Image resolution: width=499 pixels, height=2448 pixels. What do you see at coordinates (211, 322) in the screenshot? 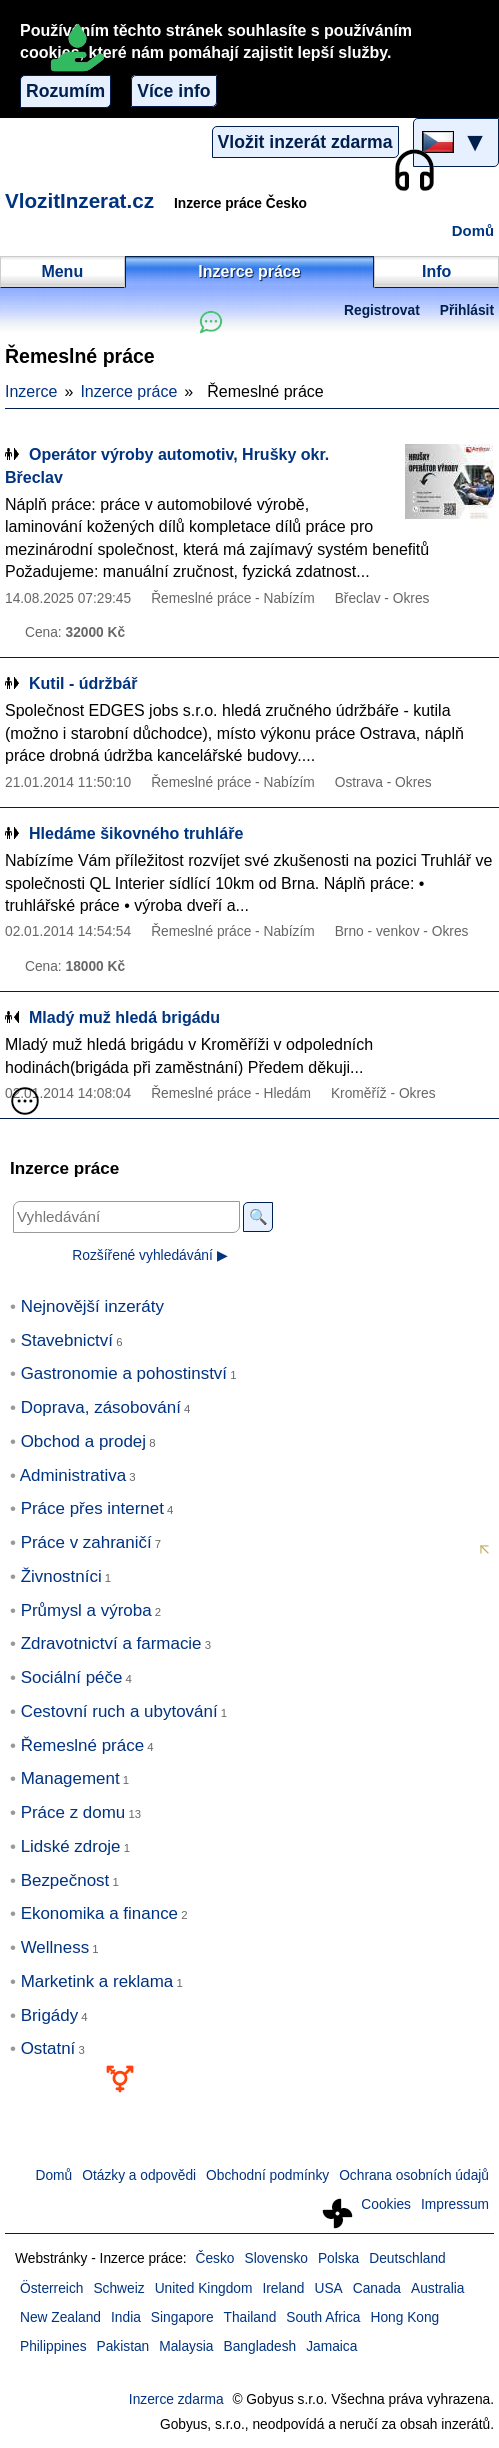
I see `open chat or messaging` at bounding box center [211, 322].